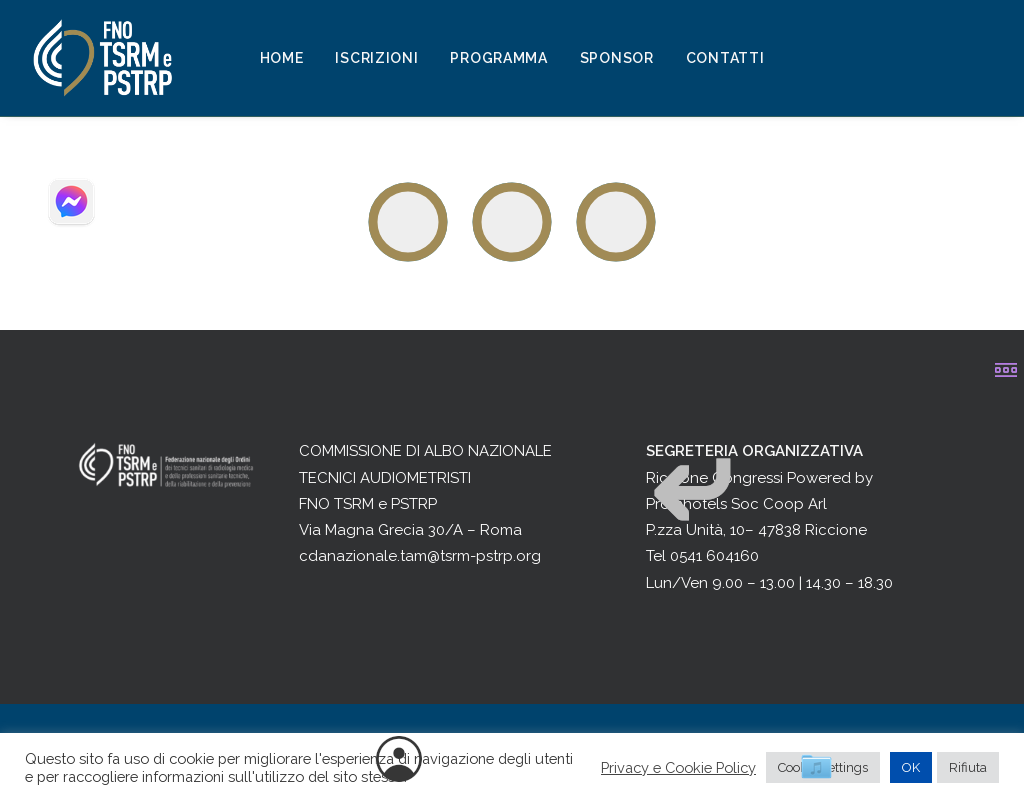 This screenshot has height=802, width=1024. Describe the element at coordinates (399, 759) in the screenshot. I see `view user accounts or profiles` at that location.